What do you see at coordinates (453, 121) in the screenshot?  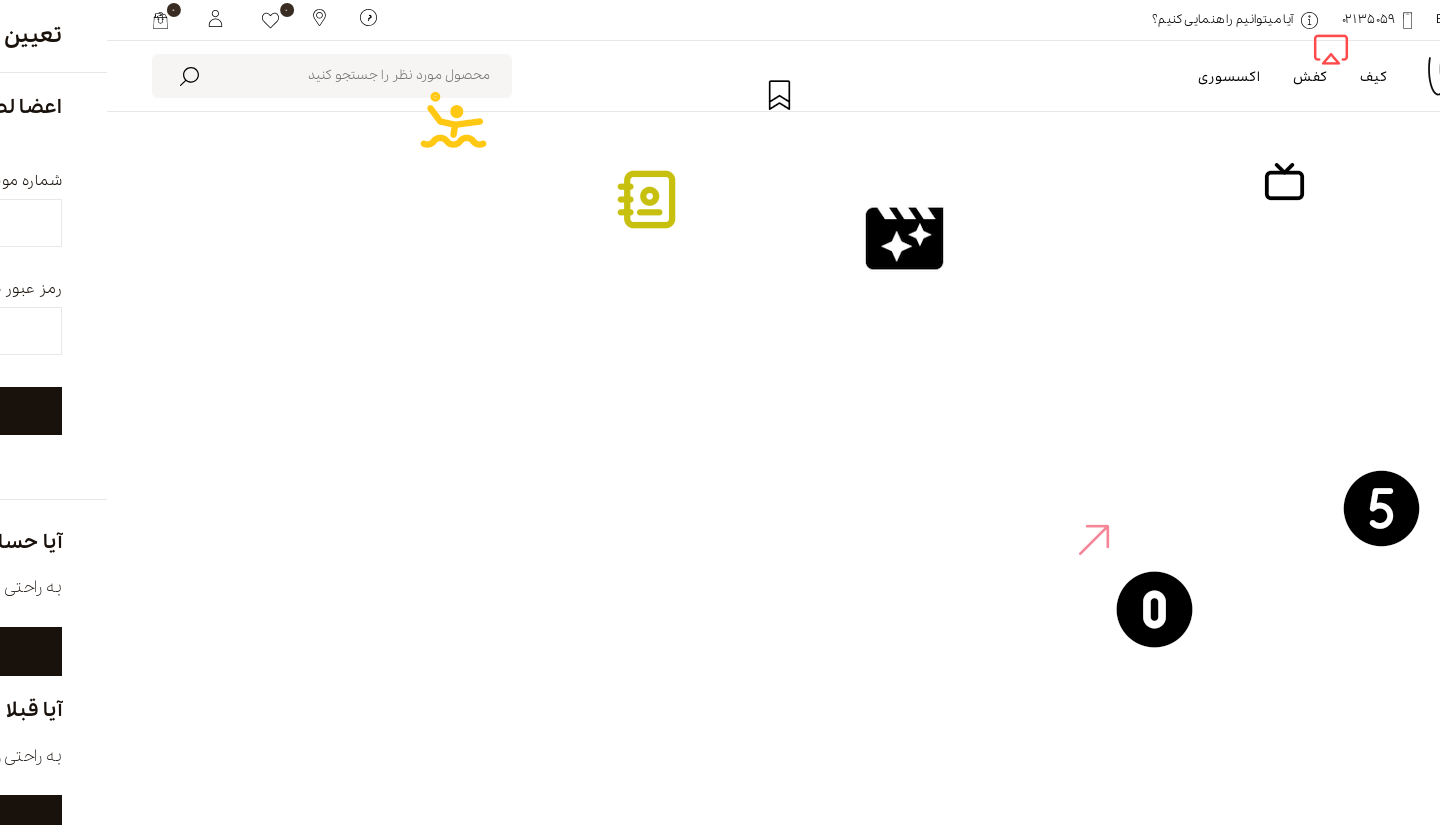 I see `water polo sport activity` at bounding box center [453, 121].